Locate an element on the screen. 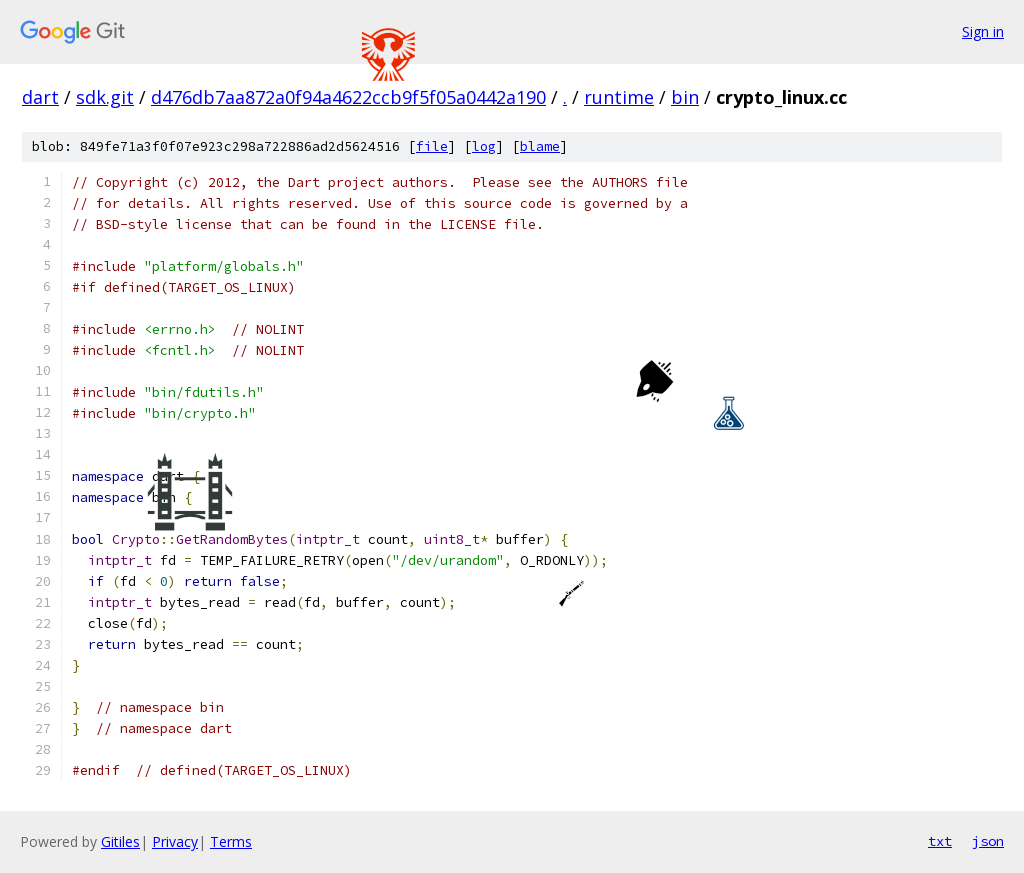 This screenshot has height=873, width=1024. launch bombing run or airstrike action is located at coordinates (655, 381).